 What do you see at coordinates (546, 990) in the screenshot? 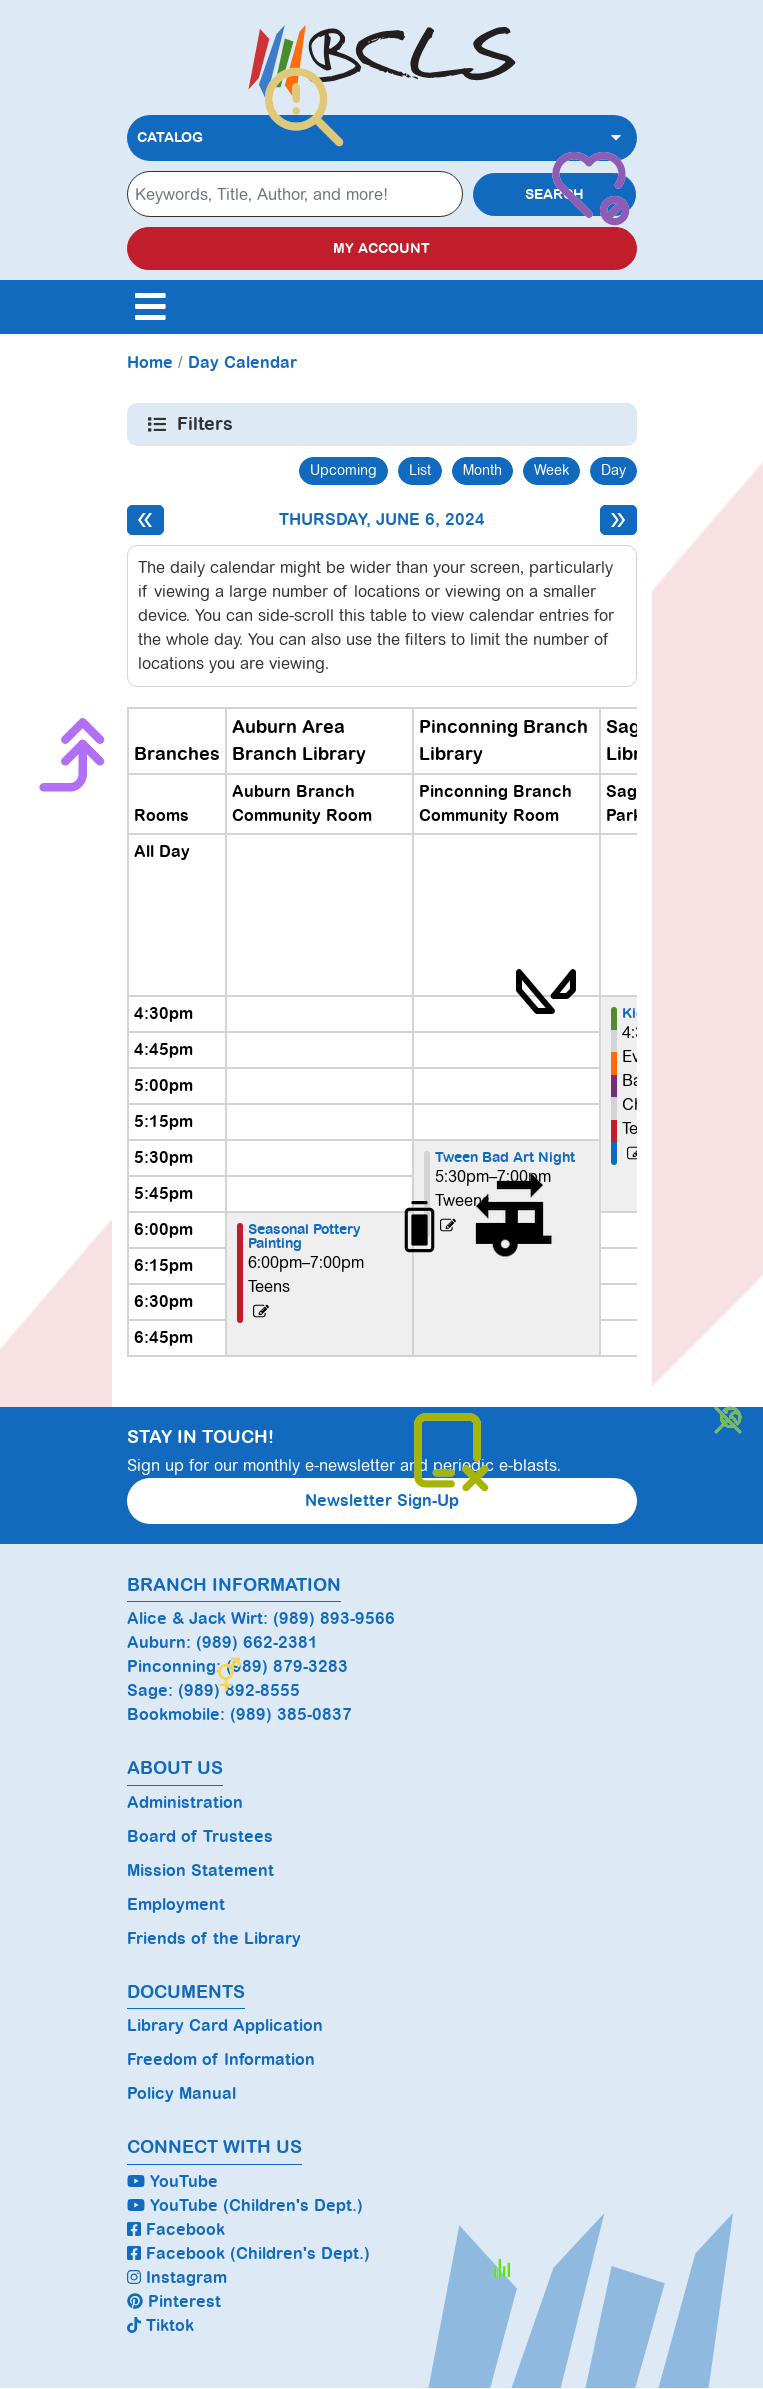
I see `launch Valorant game` at bounding box center [546, 990].